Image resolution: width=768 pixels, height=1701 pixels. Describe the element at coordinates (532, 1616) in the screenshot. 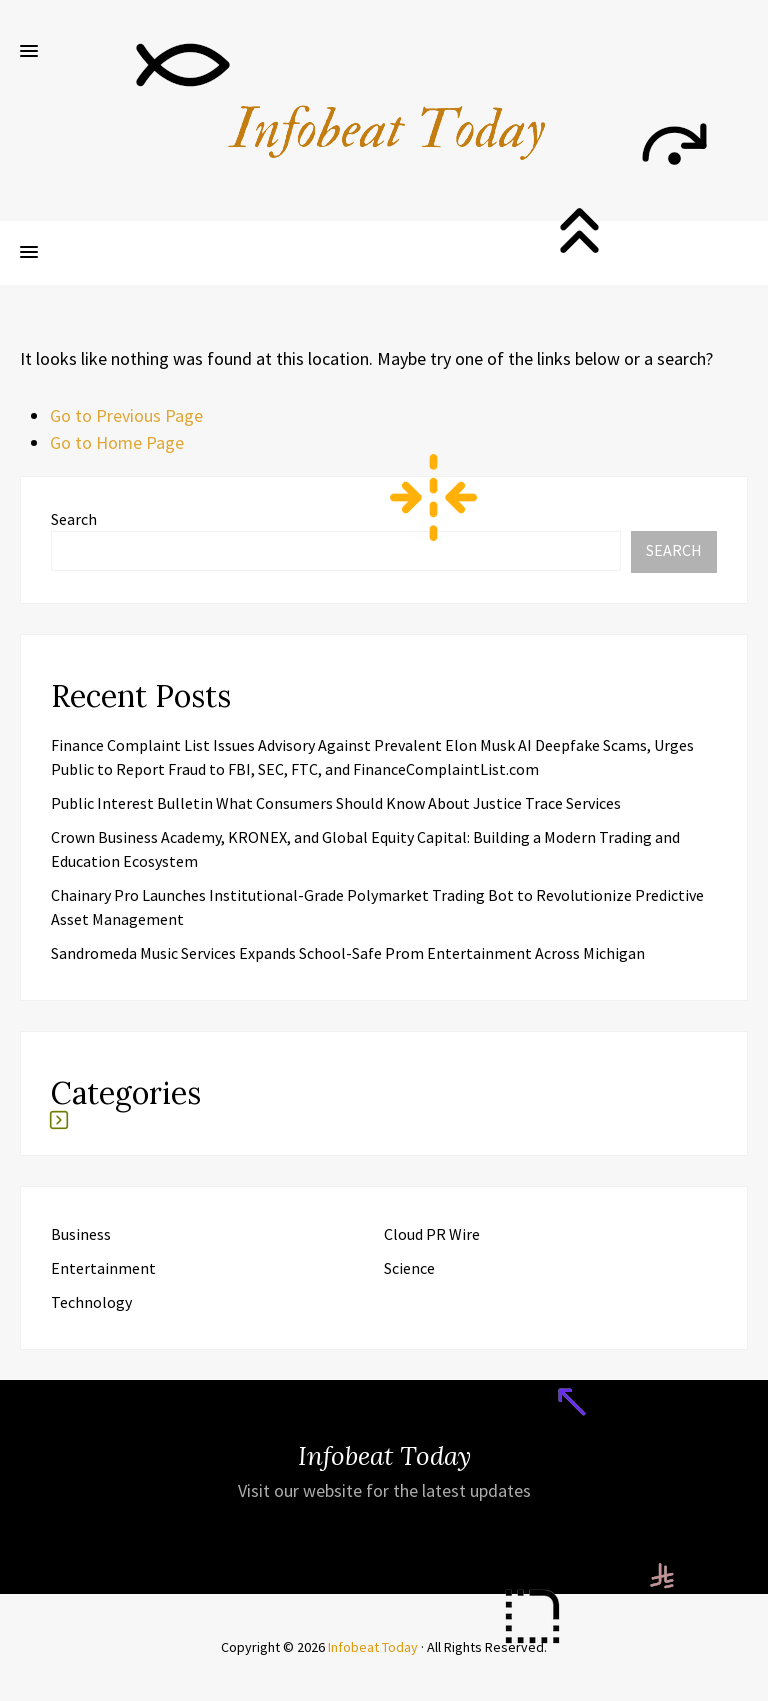

I see `adjust corner radius of a shape or element` at that location.